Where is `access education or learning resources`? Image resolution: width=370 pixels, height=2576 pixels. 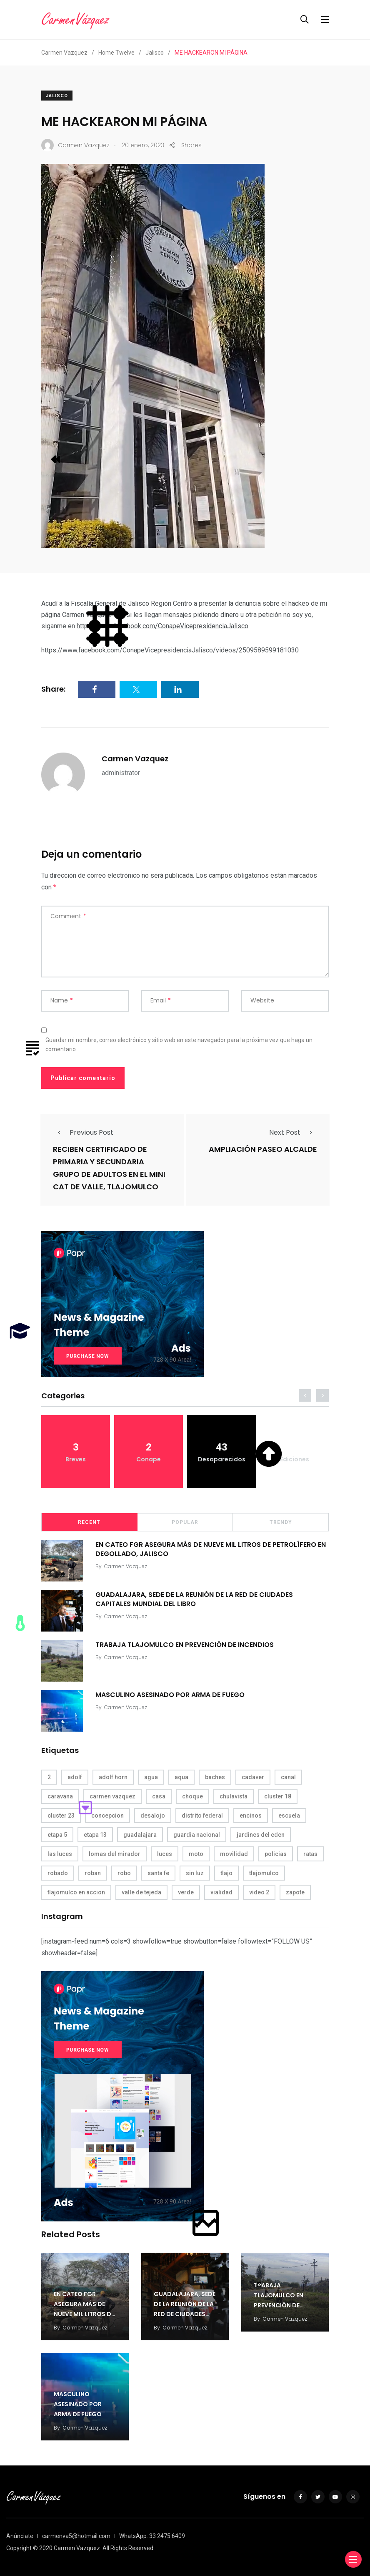 access education or learning resources is located at coordinates (20, 1331).